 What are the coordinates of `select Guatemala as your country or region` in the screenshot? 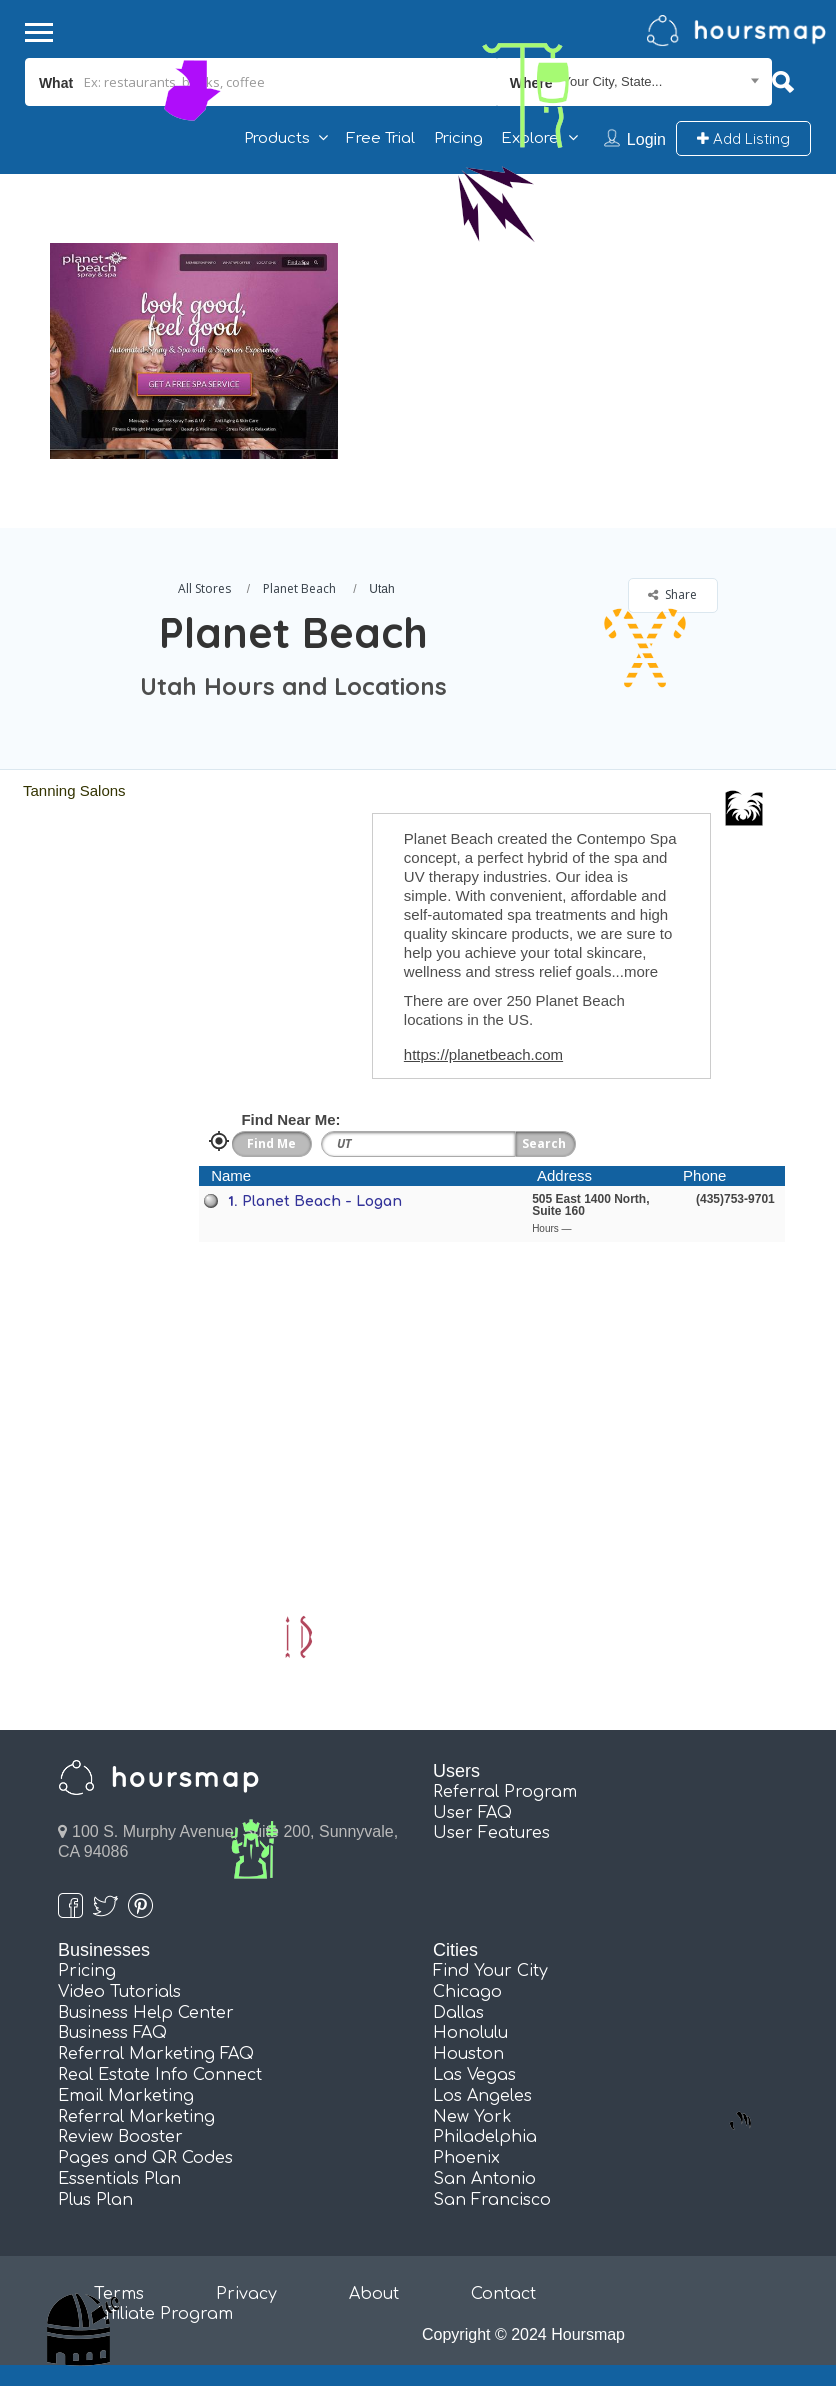 It's located at (192, 90).